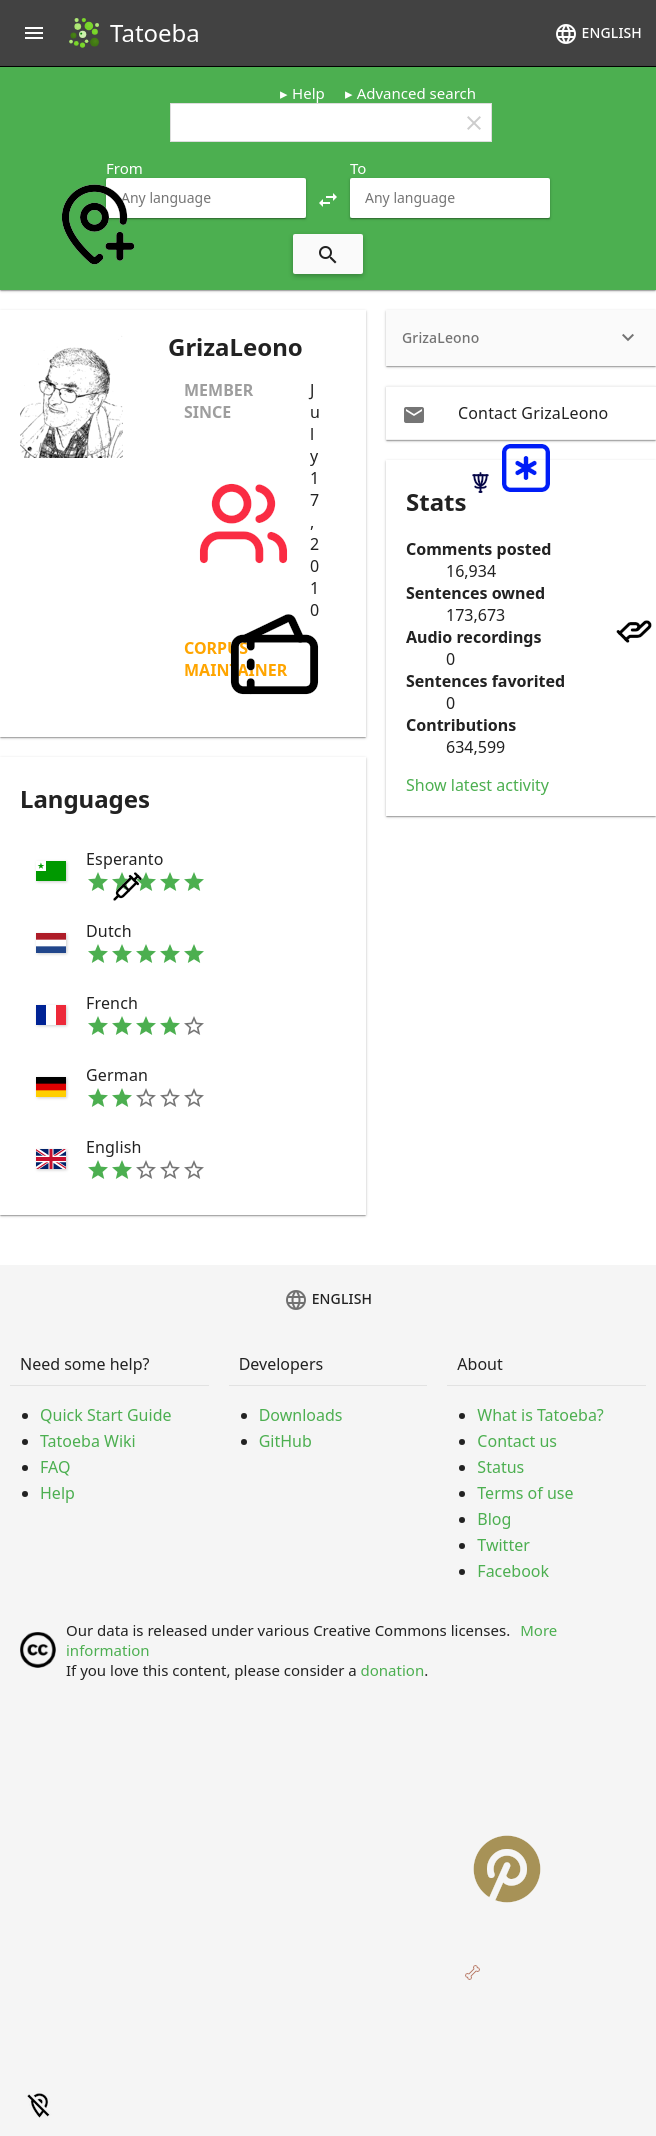 The image size is (656, 2136). What do you see at coordinates (94, 224) in the screenshot?
I see `add a new location pin` at bounding box center [94, 224].